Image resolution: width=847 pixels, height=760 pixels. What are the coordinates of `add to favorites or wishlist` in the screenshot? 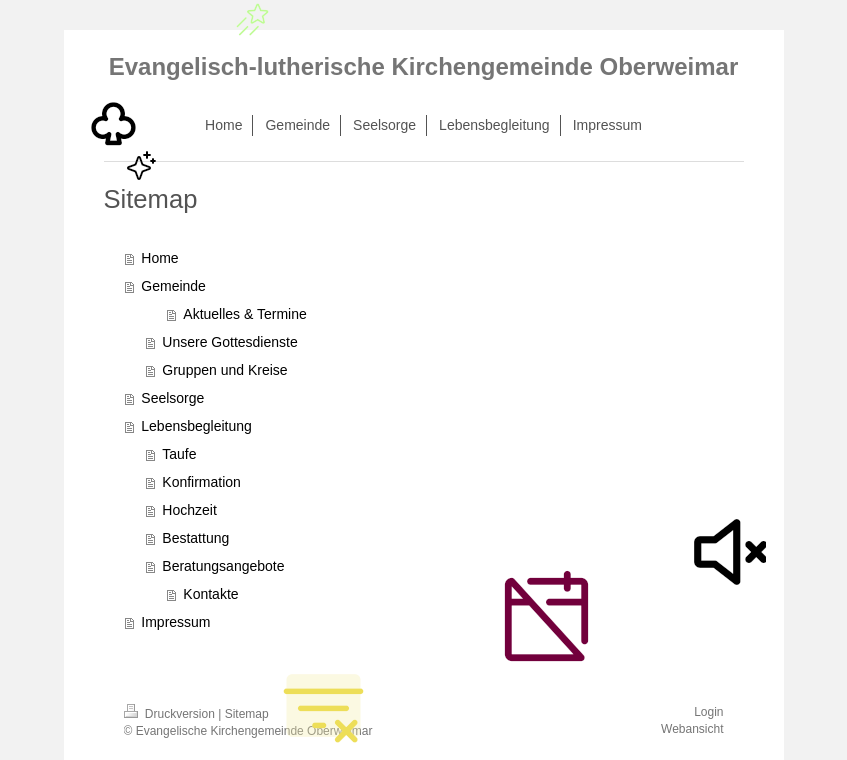 It's located at (252, 19).